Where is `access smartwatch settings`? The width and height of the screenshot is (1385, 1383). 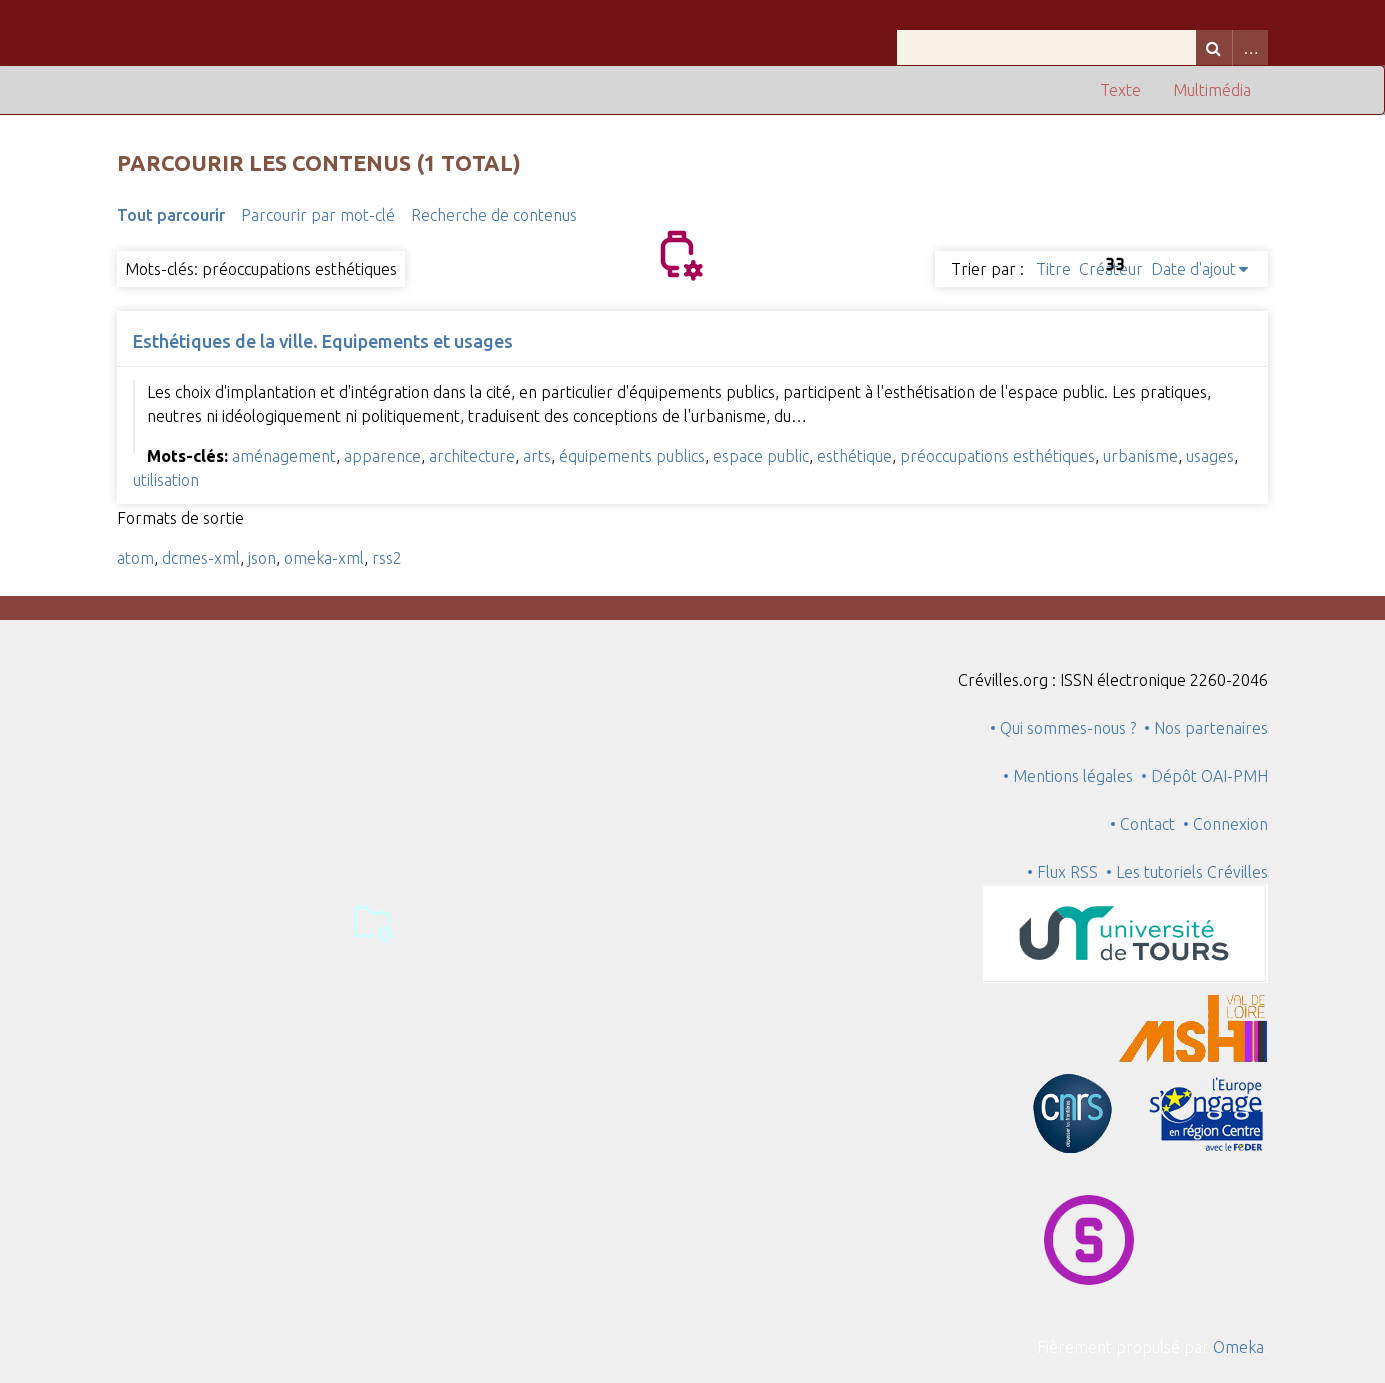 access smartwatch settings is located at coordinates (677, 254).